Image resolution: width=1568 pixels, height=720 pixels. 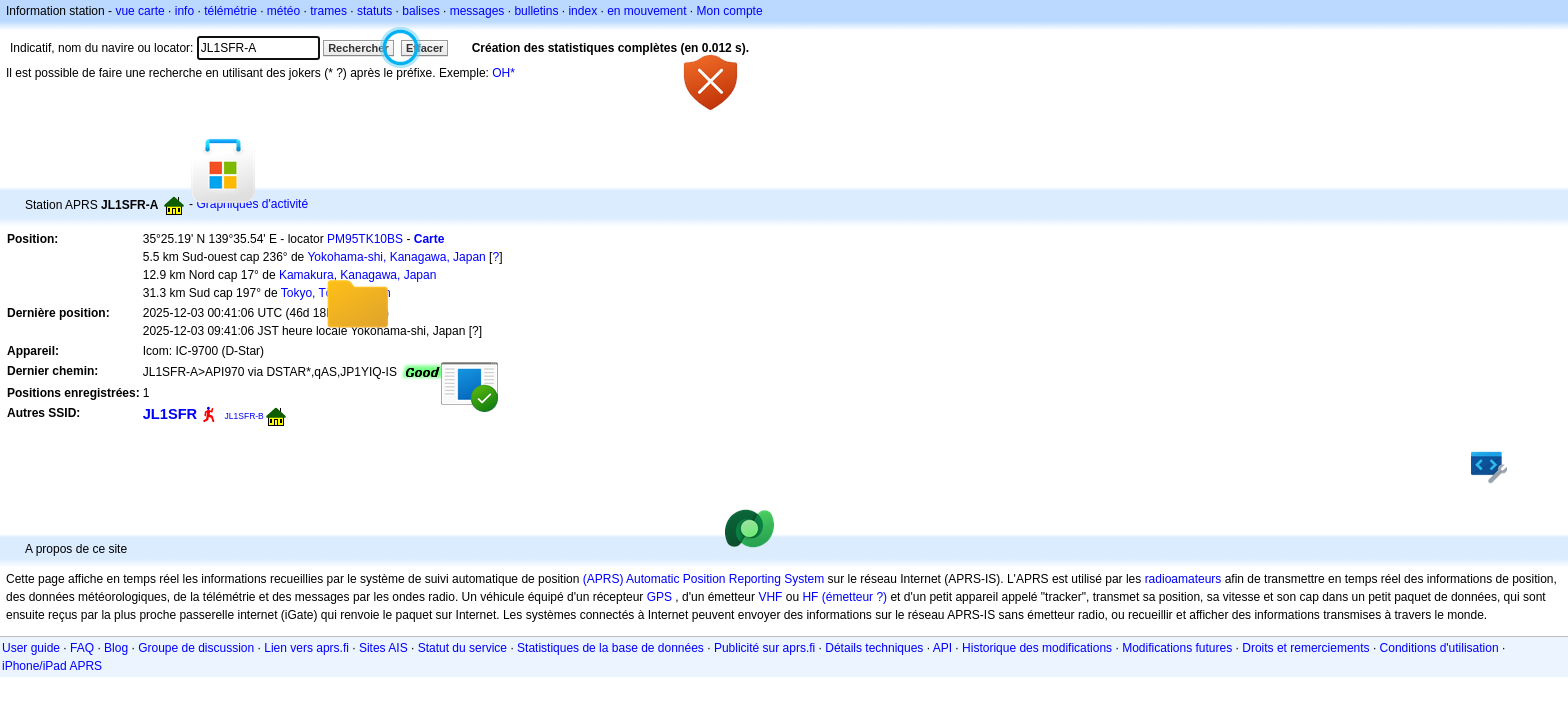 I want to click on open Microsoft Cortana voice assistant, so click(x=400, y=47).